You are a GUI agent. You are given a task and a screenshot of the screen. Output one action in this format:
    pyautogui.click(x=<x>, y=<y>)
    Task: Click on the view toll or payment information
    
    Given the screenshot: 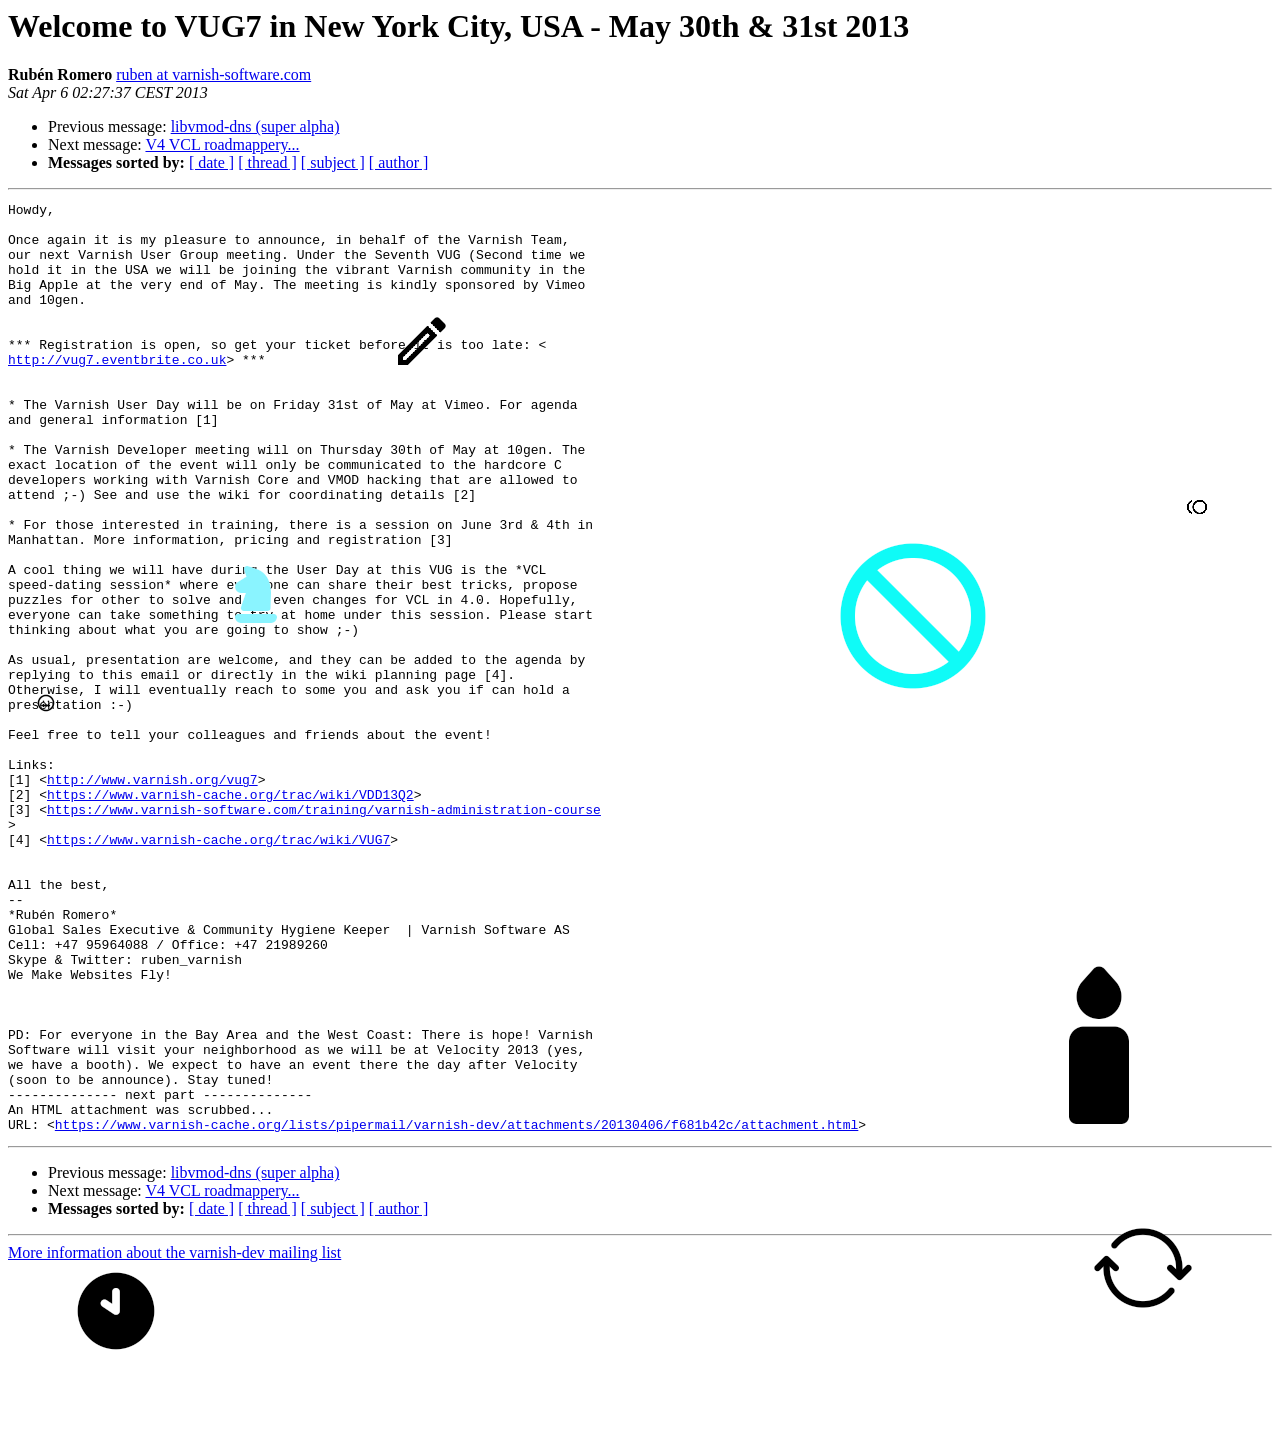 What is the action you would take?
    pyautogui.click(x=1197, y=507)
    